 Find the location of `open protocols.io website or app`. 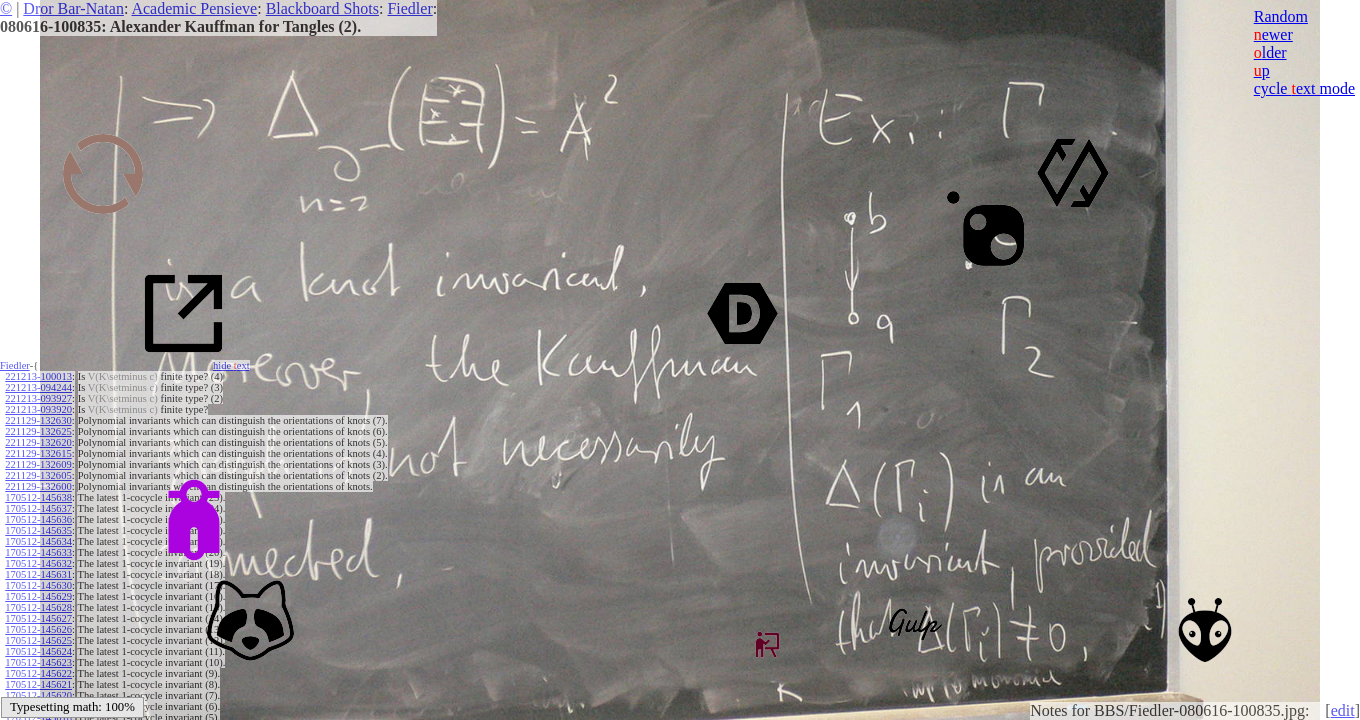

open protocols.io website or app is located at coordinates (250, 620).